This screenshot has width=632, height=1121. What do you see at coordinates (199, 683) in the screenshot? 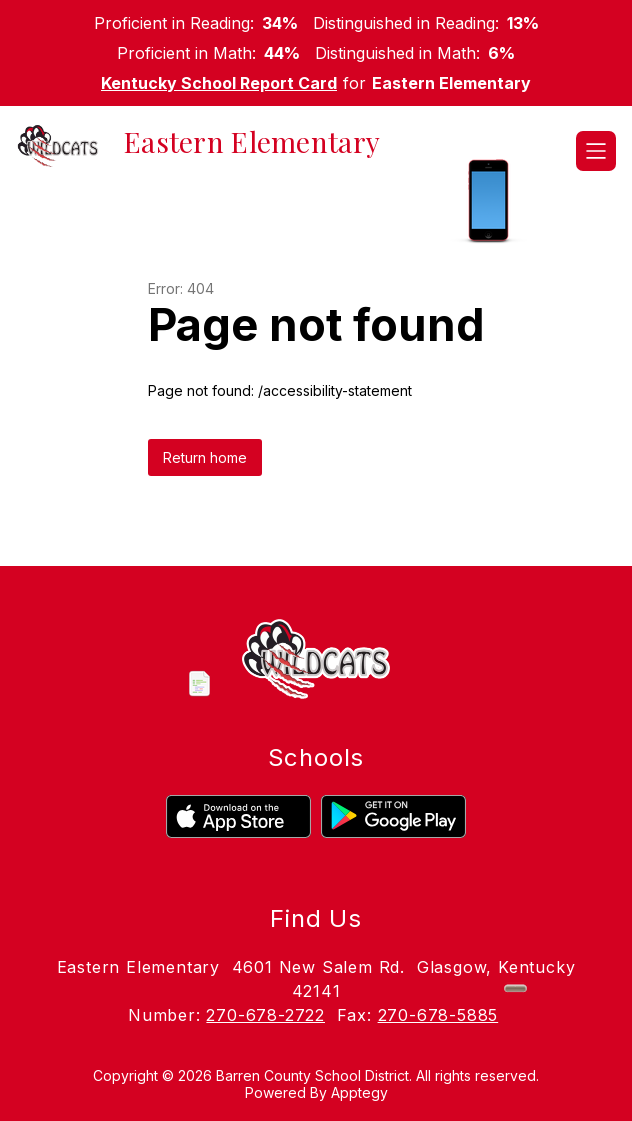
I see `indicates a COBOL source code file` at bounding box center [199, 683].